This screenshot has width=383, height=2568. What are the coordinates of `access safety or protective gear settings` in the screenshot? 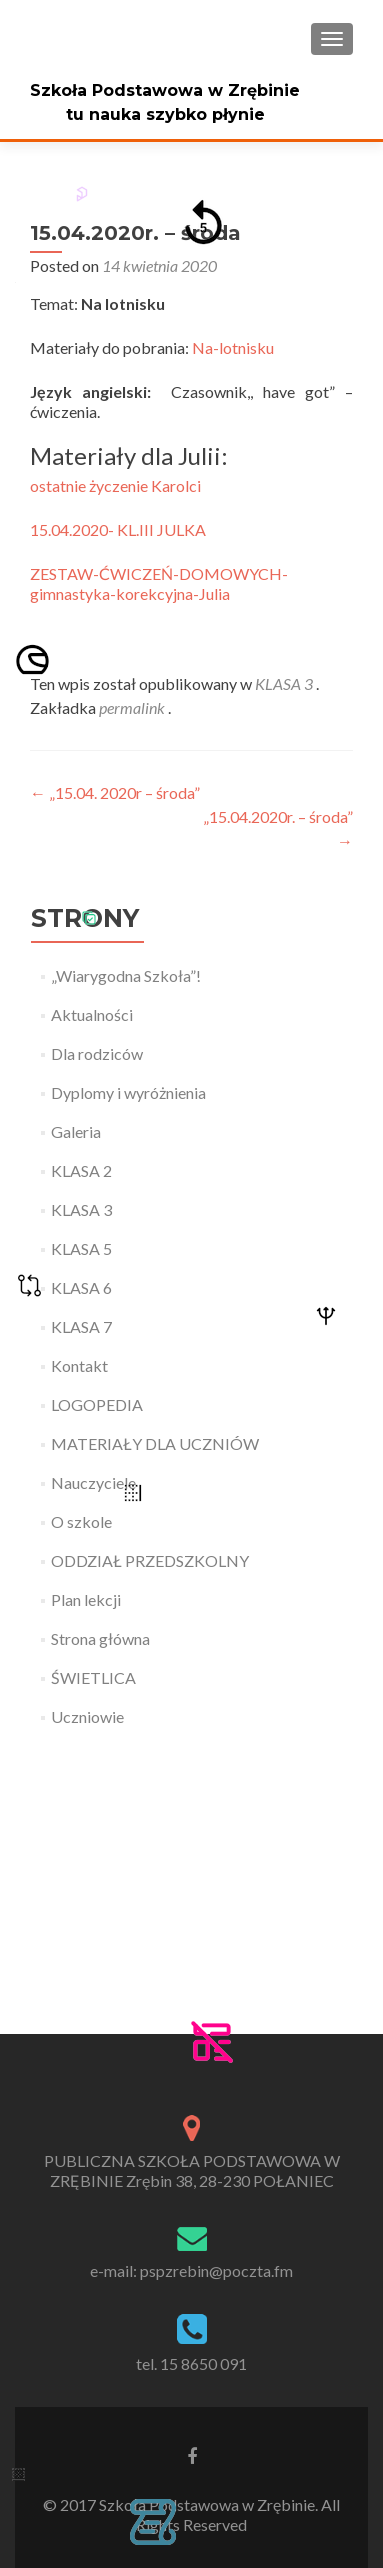 It's located at (32, 659).